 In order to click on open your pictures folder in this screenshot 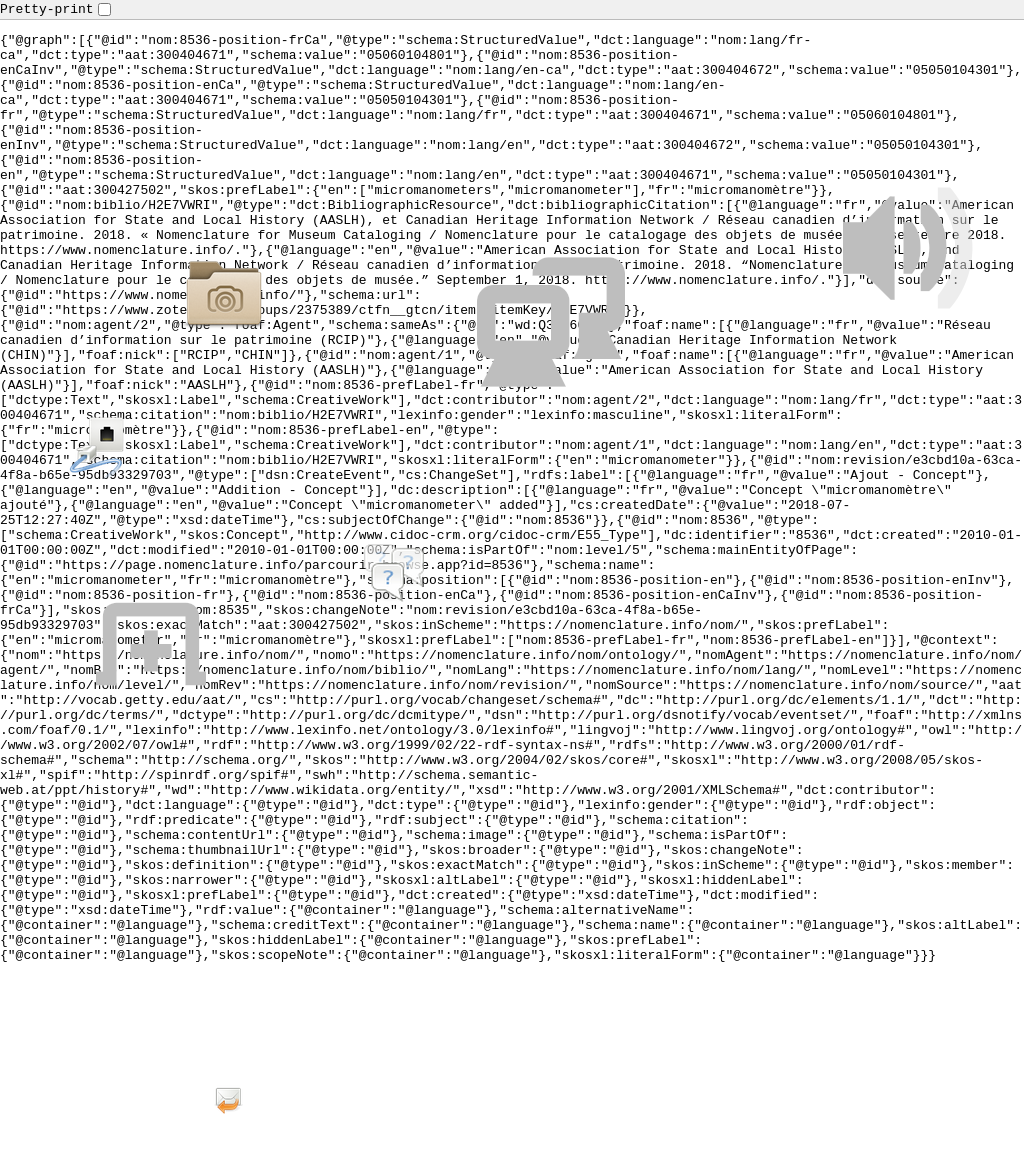, I will do `click(224, 297)`.